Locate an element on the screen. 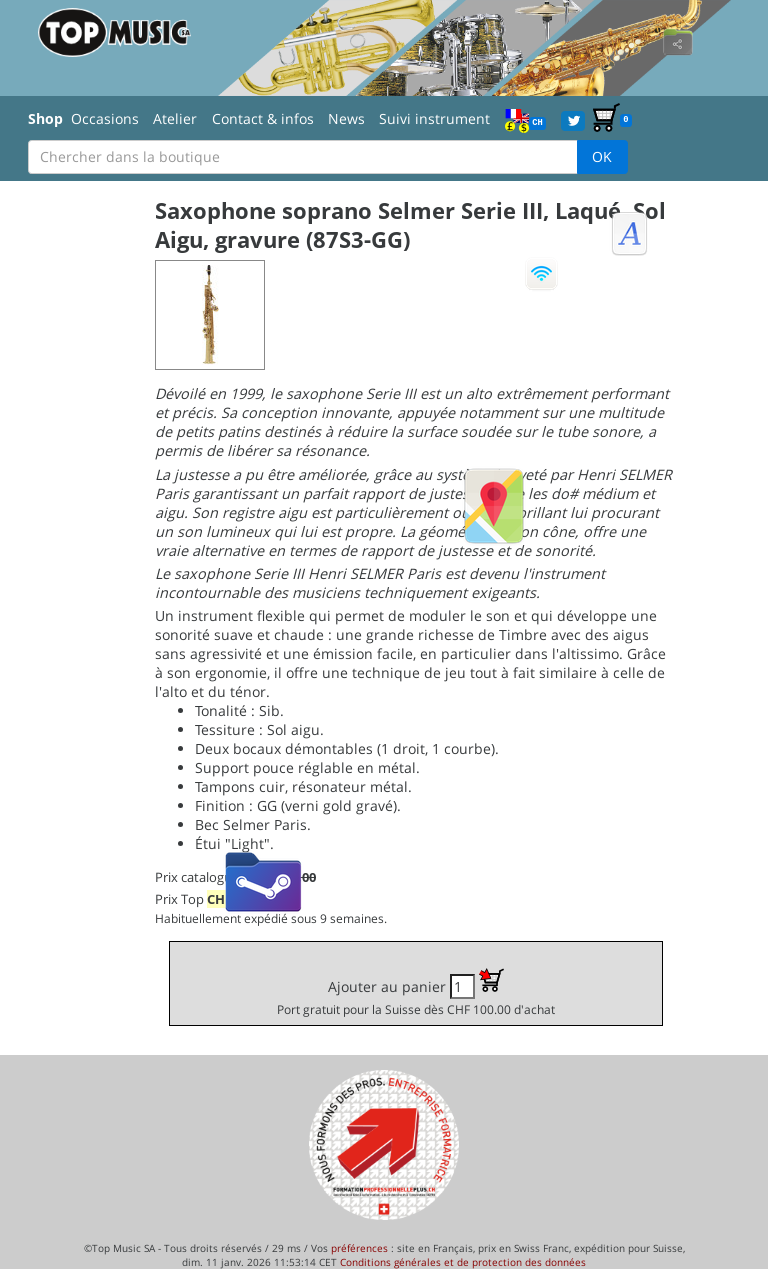  a geo+json geographic data file is located at coordinates (494, 506).